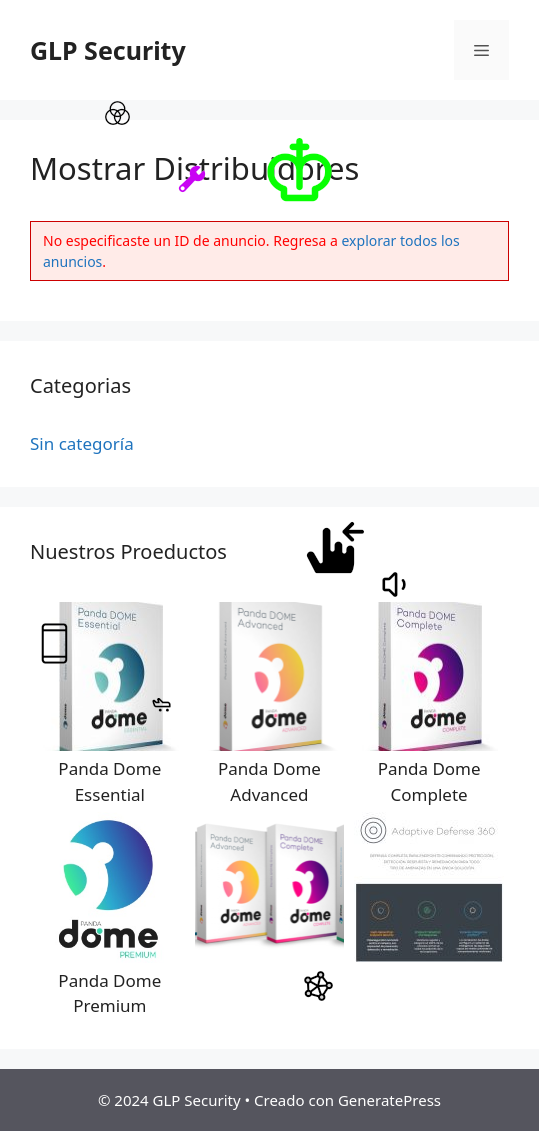 The width and height of the screenshot is (539, 1131). What do you see at coordinates (54, 643) in the screenshot?
I see `indicates mobile device or smartphone` at bounding box center [54, 643].